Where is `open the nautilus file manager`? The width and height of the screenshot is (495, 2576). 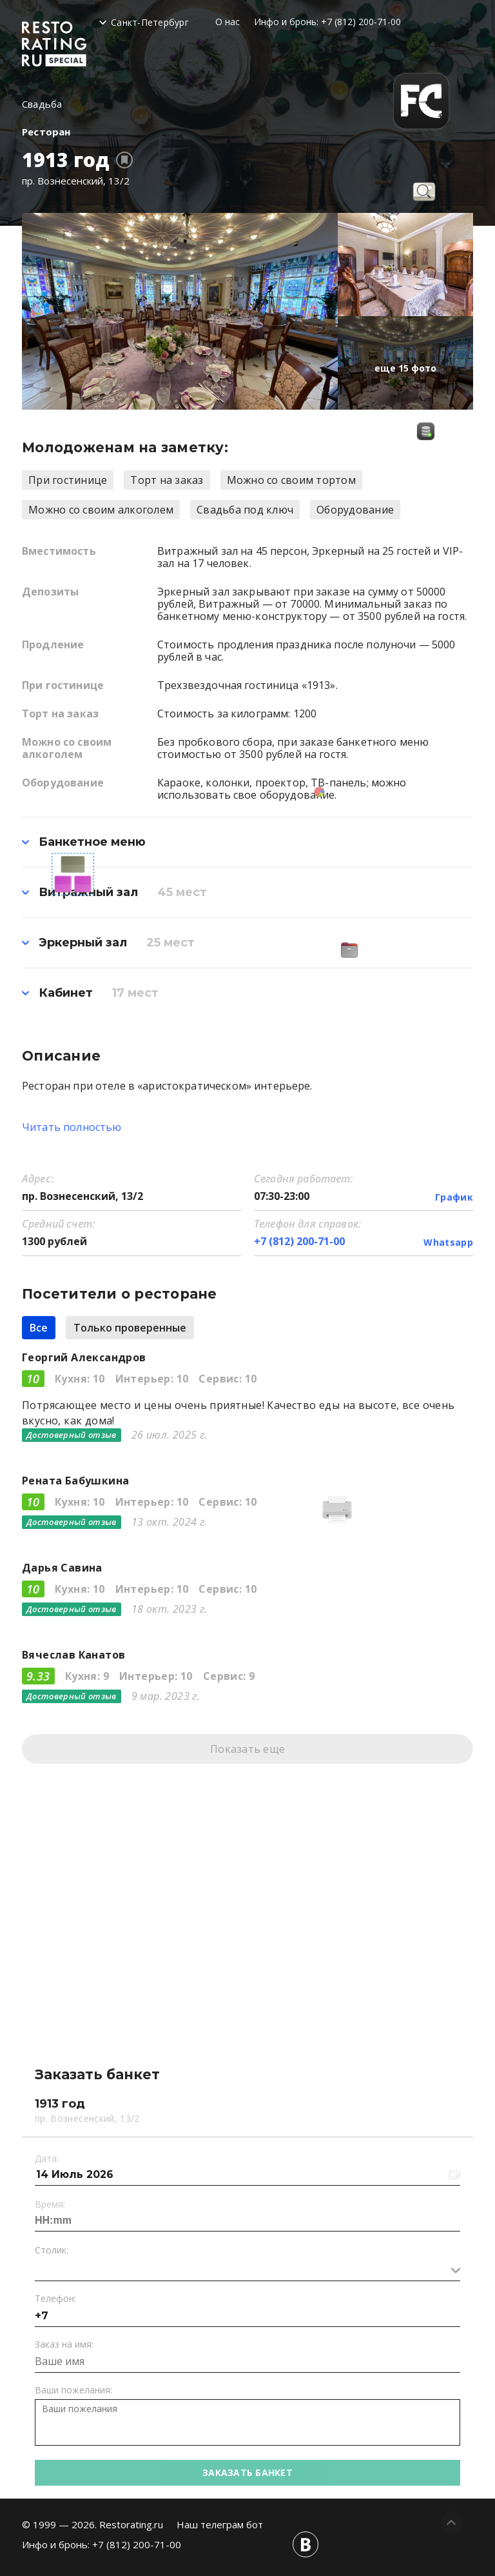 open the nautilus file manager is located at coordinates (349, 950).